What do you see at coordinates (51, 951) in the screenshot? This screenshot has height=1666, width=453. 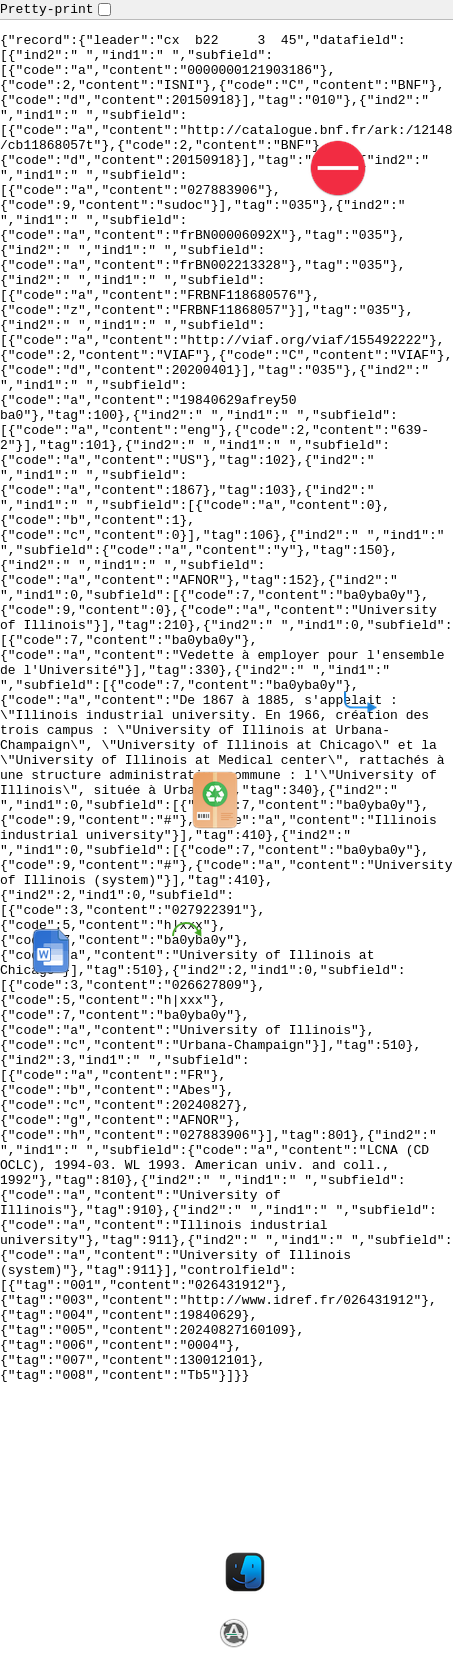 I see `open a Microsoft Word document` at bounding box center [51, 951].